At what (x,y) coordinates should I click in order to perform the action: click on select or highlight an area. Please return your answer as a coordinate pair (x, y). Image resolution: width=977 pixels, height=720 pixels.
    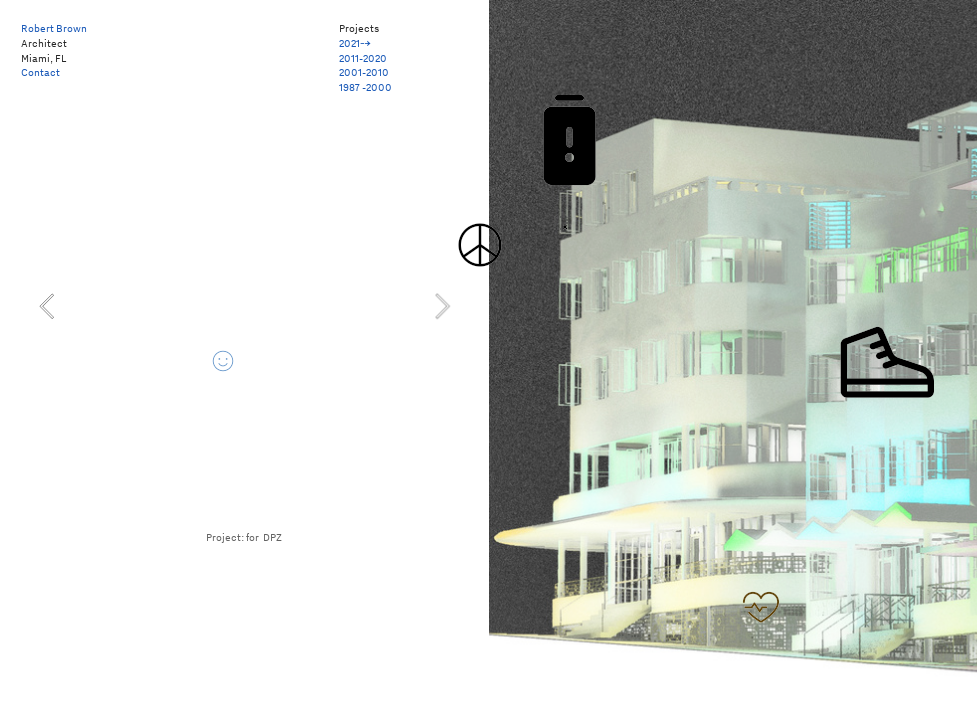
    Looking at the image, I should click on (561, 223).